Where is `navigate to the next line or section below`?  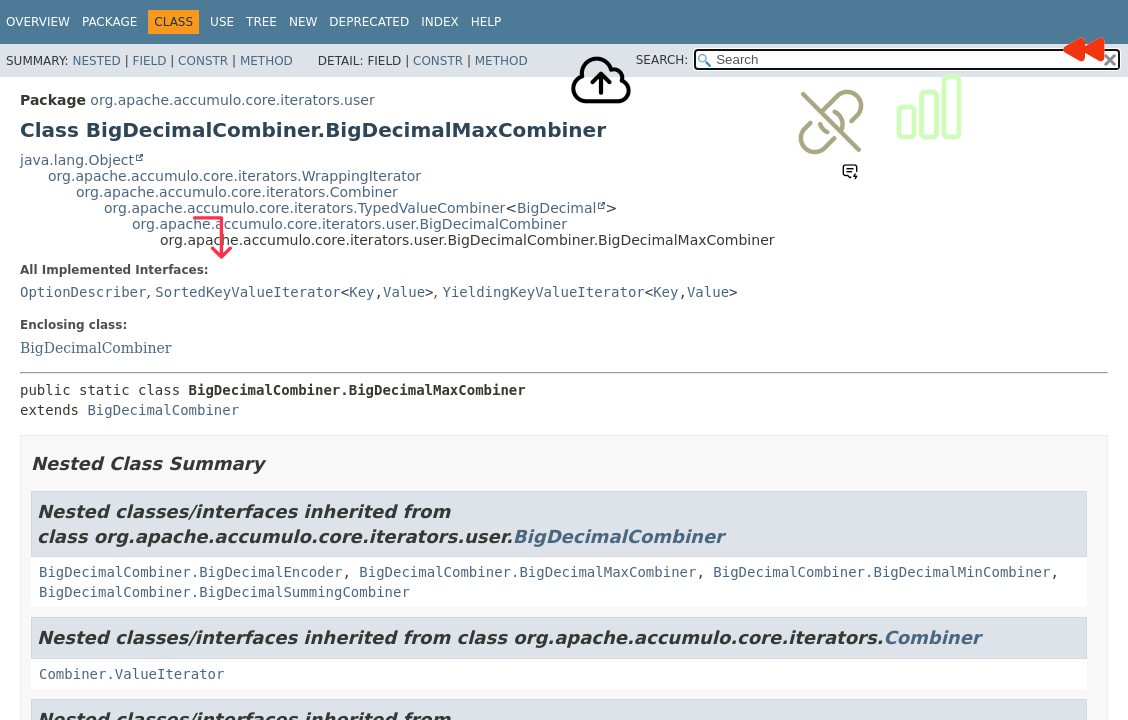 navigate to the next line or section below is located at coordinates (212, 237).